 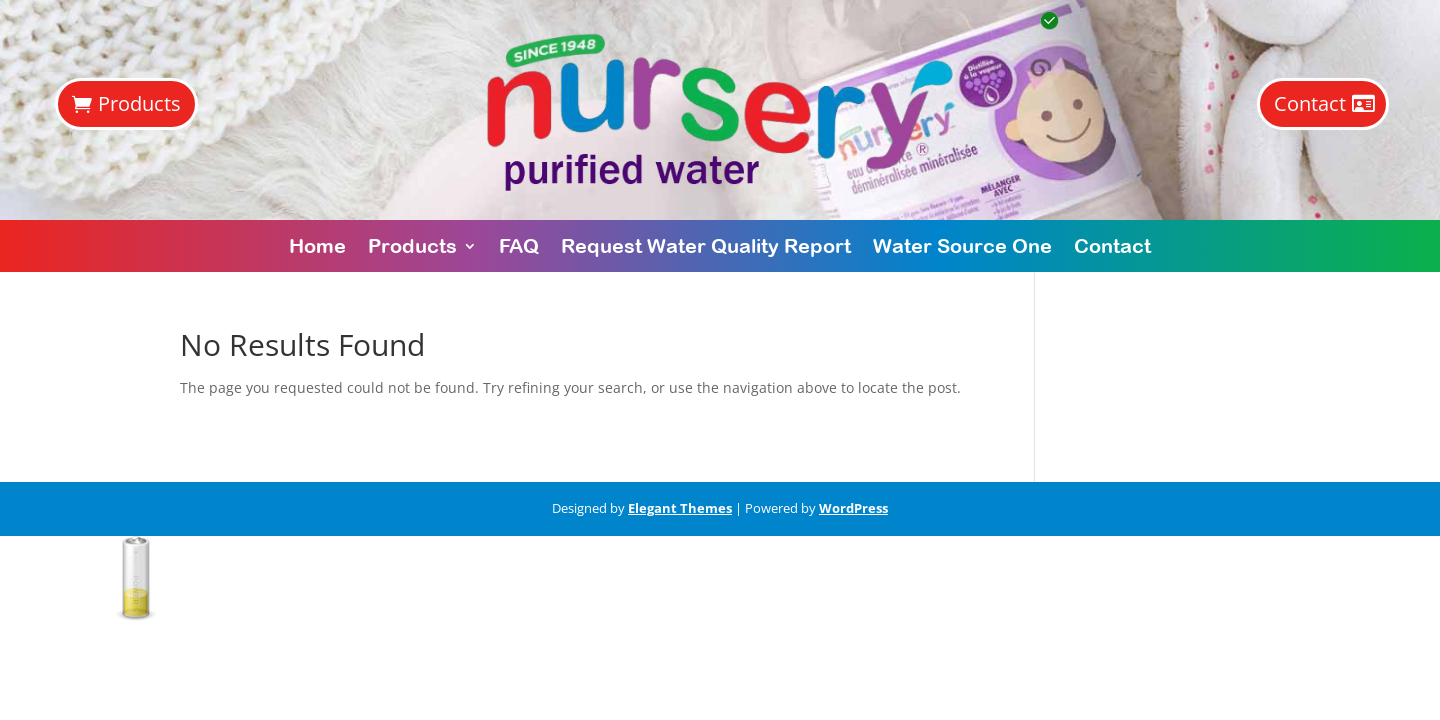 What do you see at coordinates (1049, 20) in the screenshot?
I see `indicates file has been successfully synced` at bounding box center [1049, 20].